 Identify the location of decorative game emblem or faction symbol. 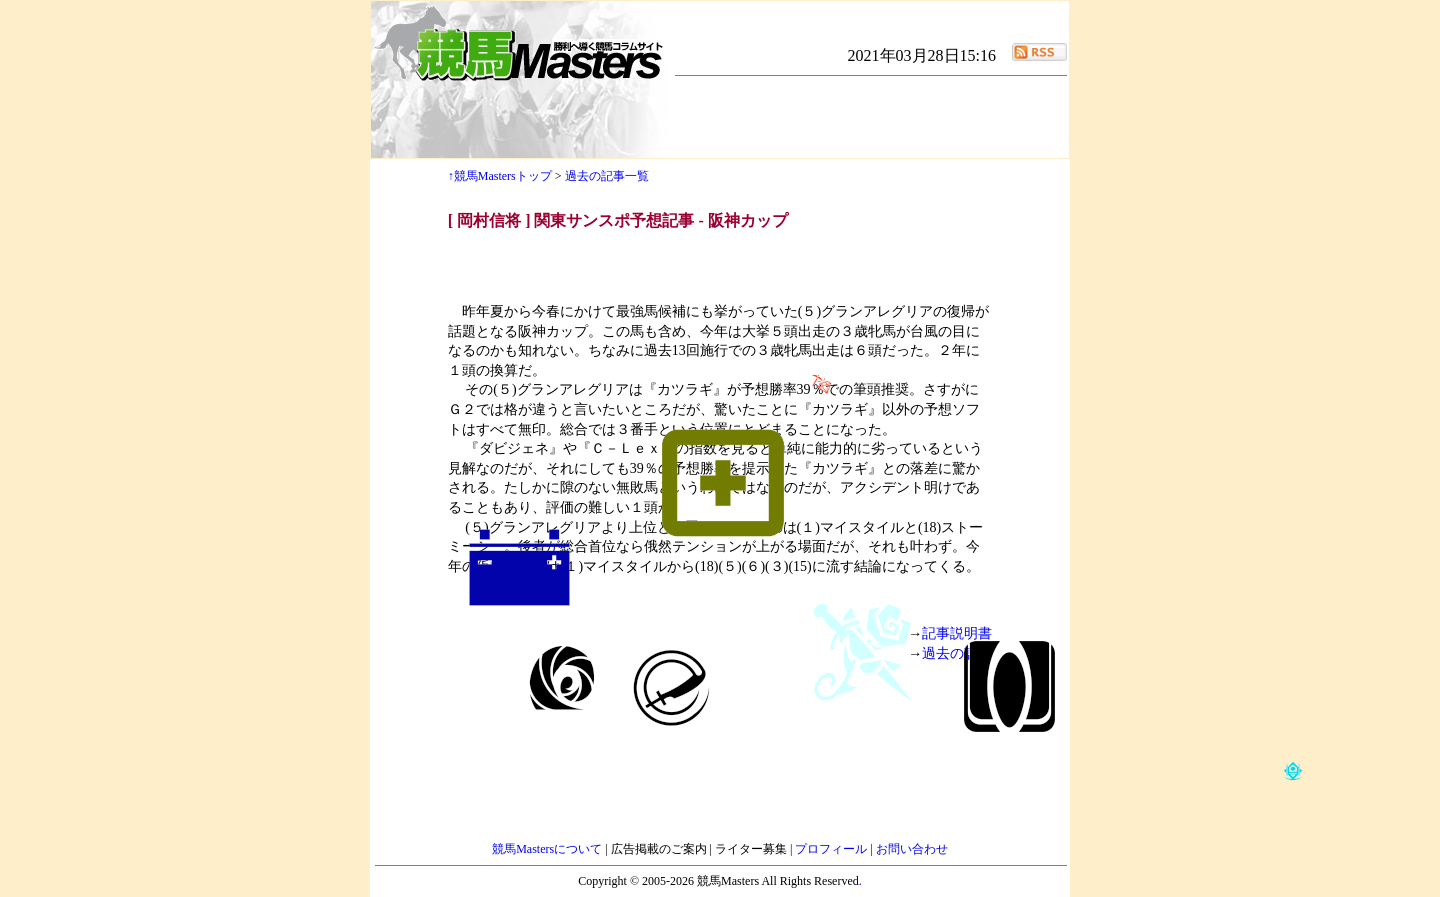
(1293, 771).